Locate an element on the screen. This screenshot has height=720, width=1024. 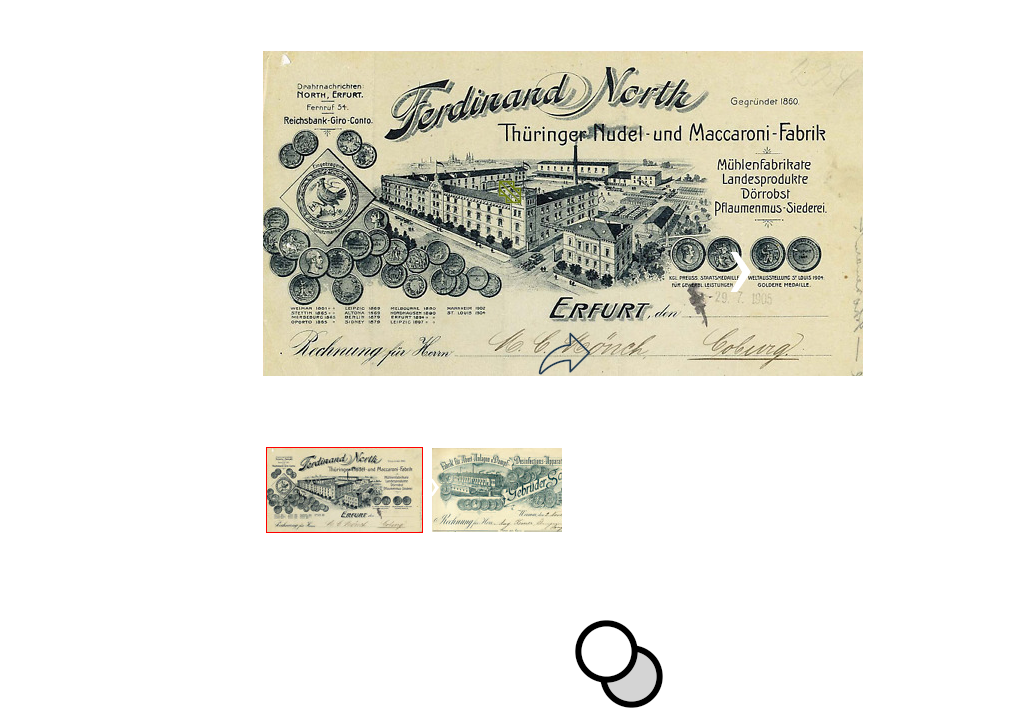
share this content is located at coordinates (564, 356).